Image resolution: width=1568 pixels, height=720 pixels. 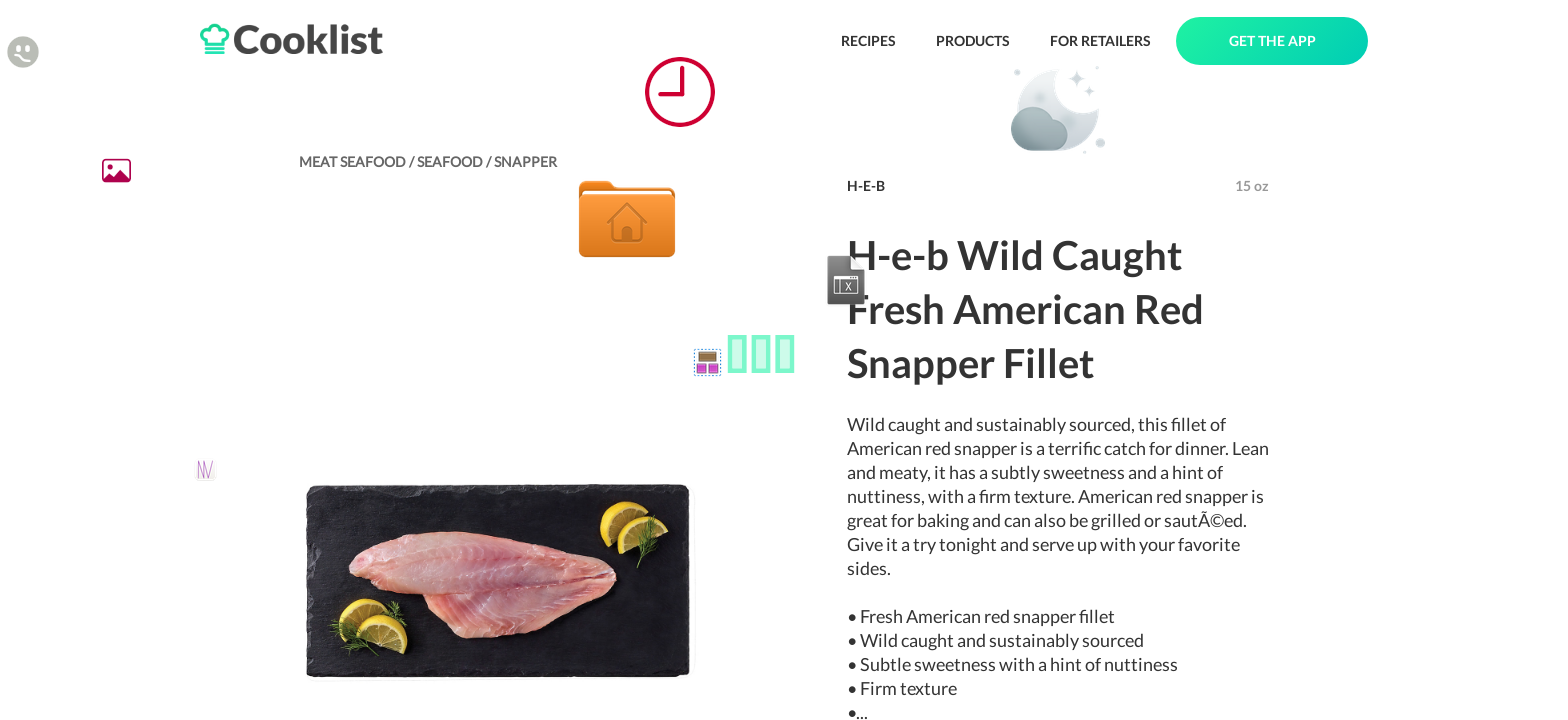 I want to click on a macbinary file type indicator, so click(x=846, y=281).